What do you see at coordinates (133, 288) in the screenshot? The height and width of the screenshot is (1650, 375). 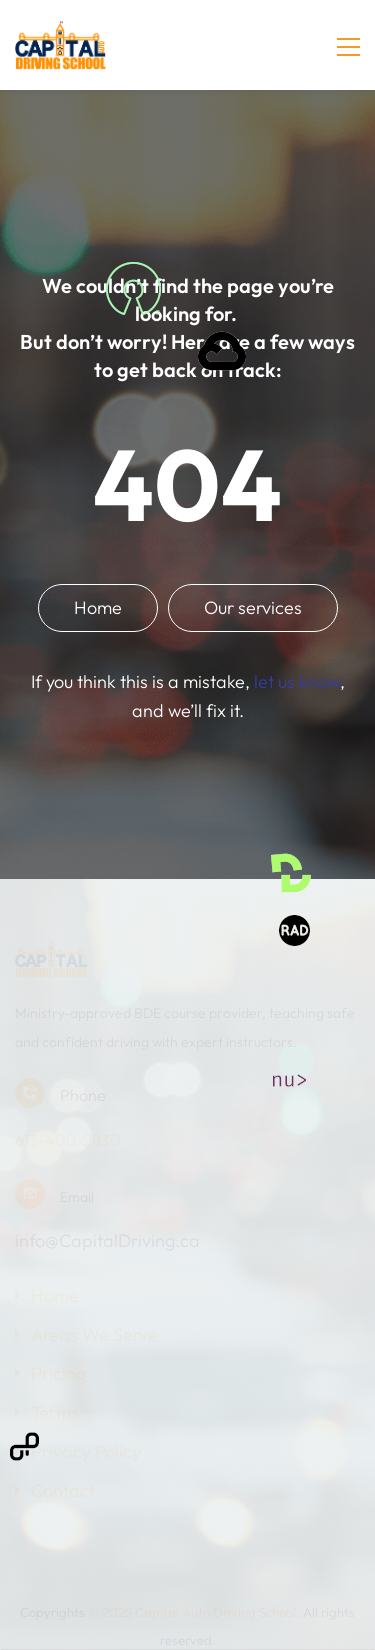 I see `open source initiative logo` at bounding box center [133, 288].